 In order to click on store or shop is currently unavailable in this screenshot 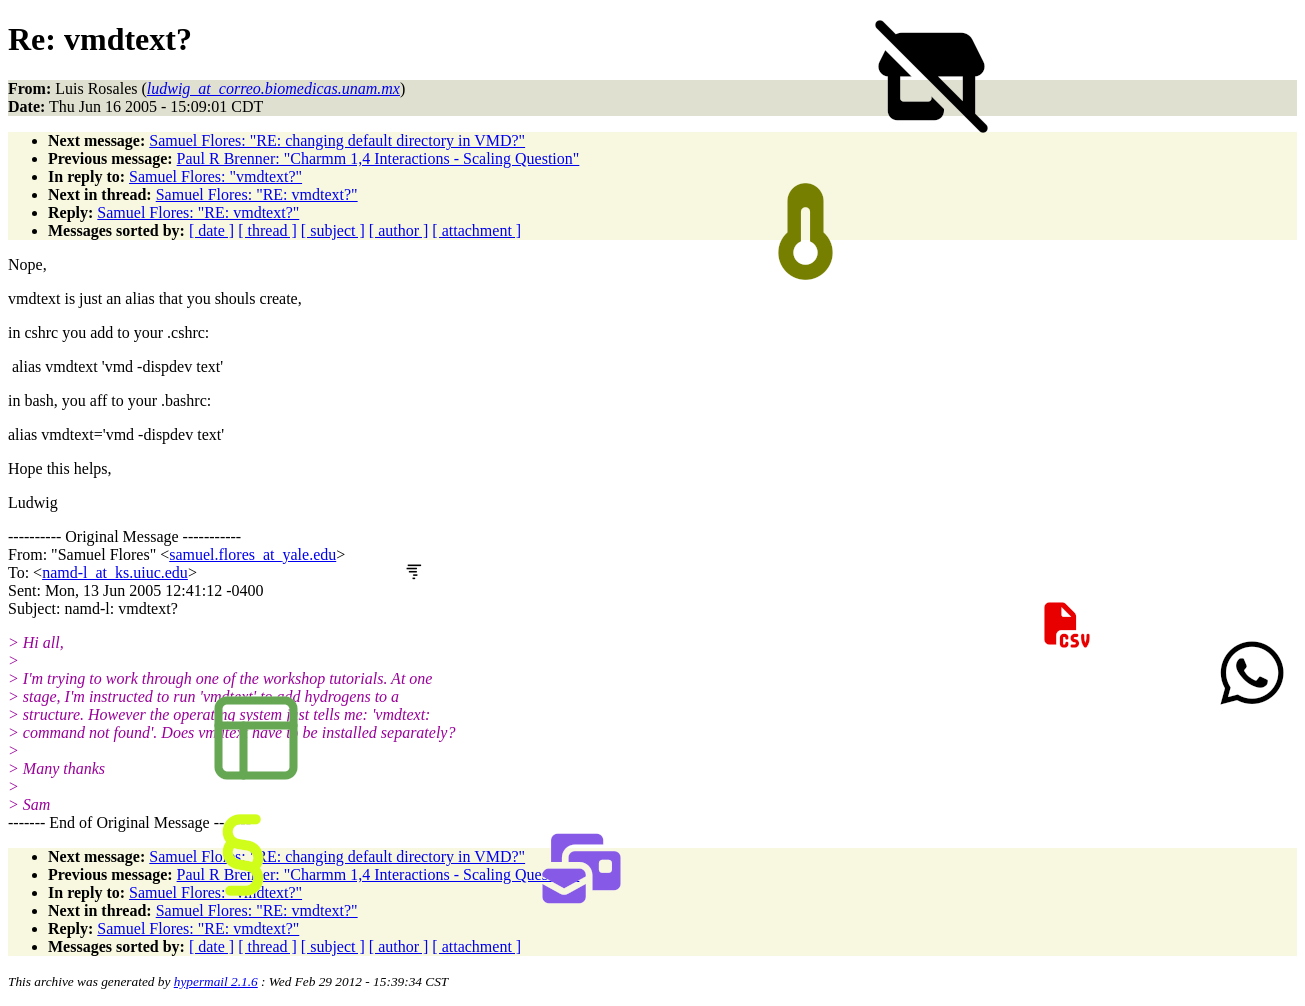, I will do `click(931, 76)`.